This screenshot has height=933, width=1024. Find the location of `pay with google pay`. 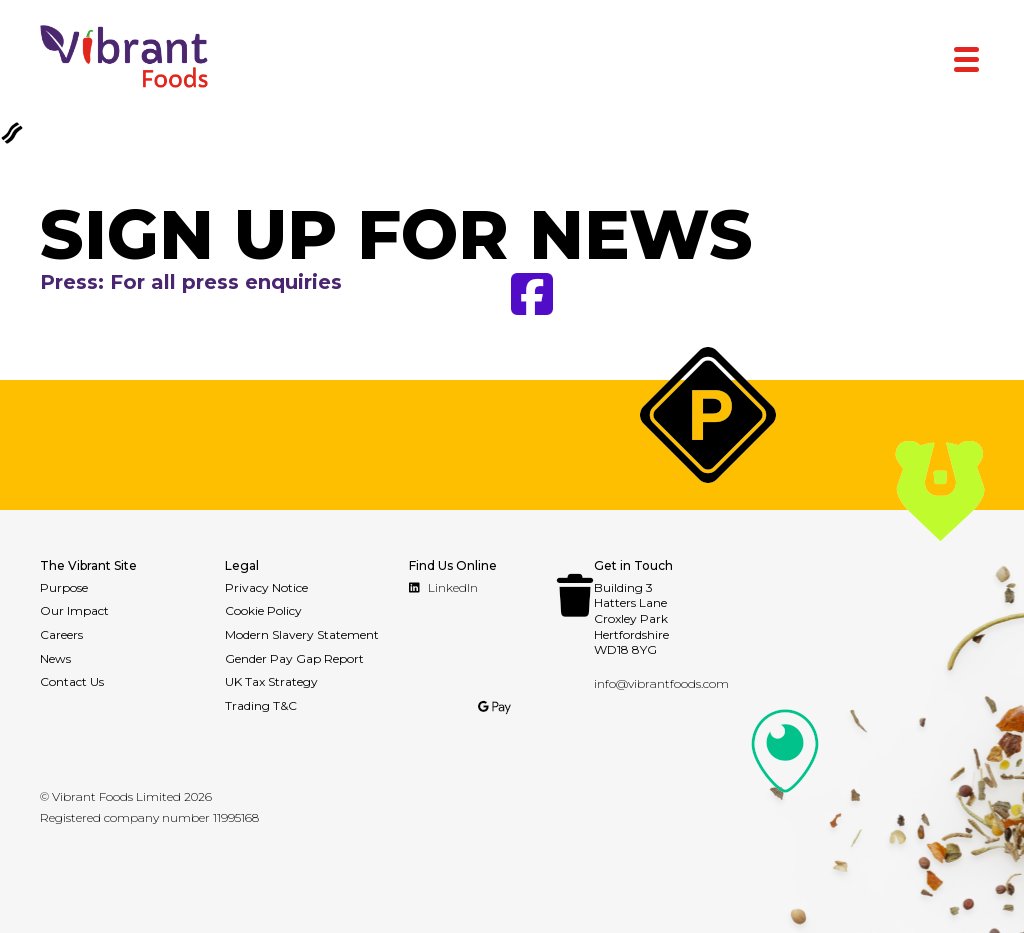

pay with google pay is located at coordinates (494, 707).